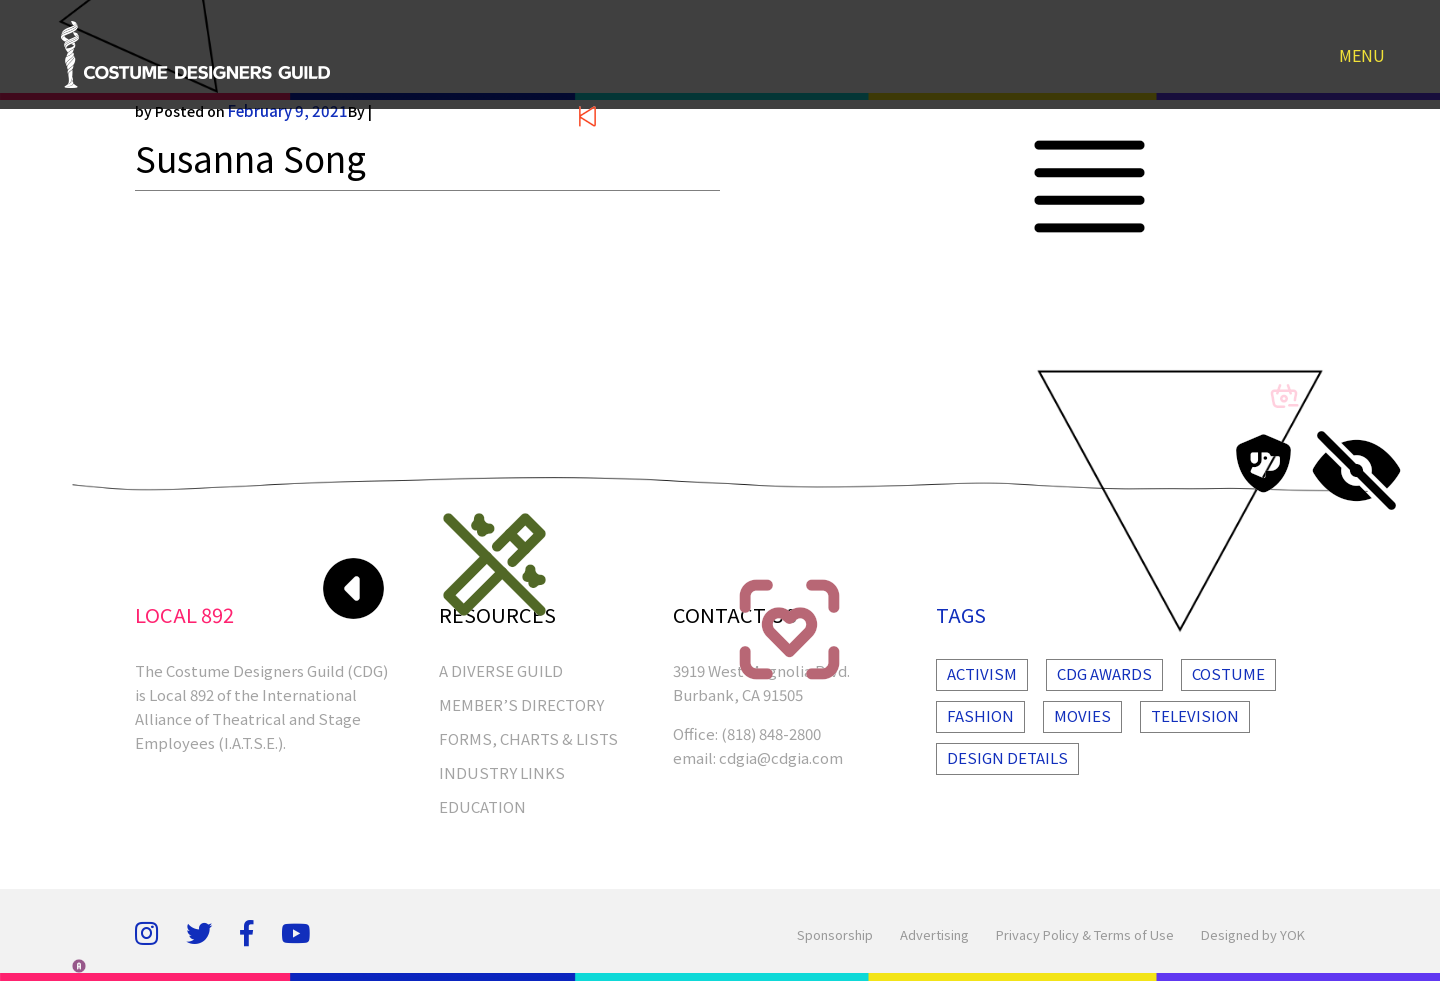 Image resolution: width=1440 pixels, height=981 pixels. I want to click on disable magic wand or auto-enhance feature, so click(494, 564).